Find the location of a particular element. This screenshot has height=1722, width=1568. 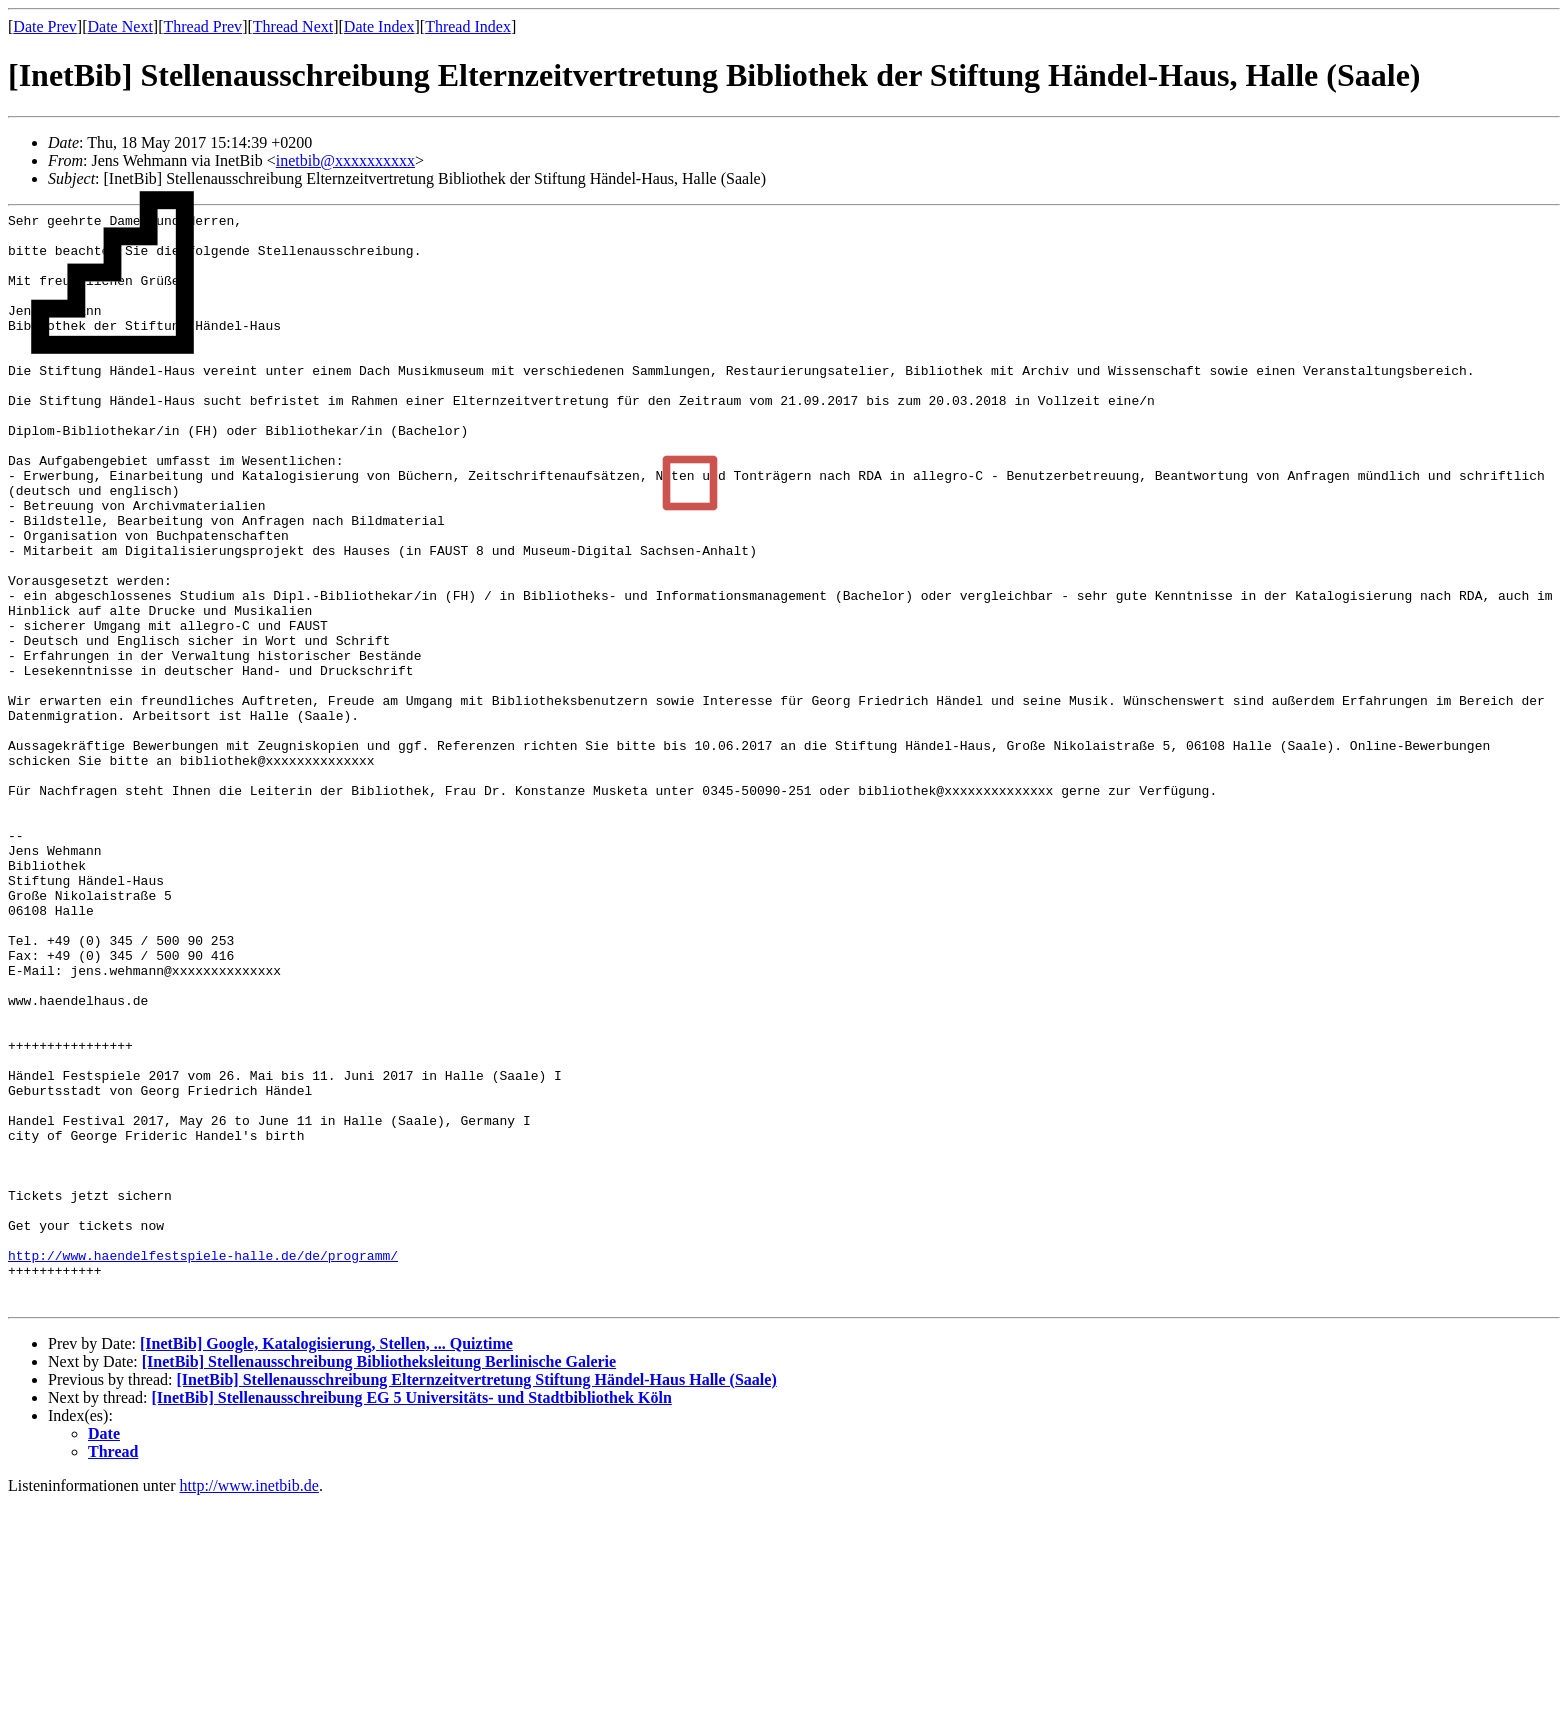

indicates stairs or stairway access is located at coordinates (112, 272).